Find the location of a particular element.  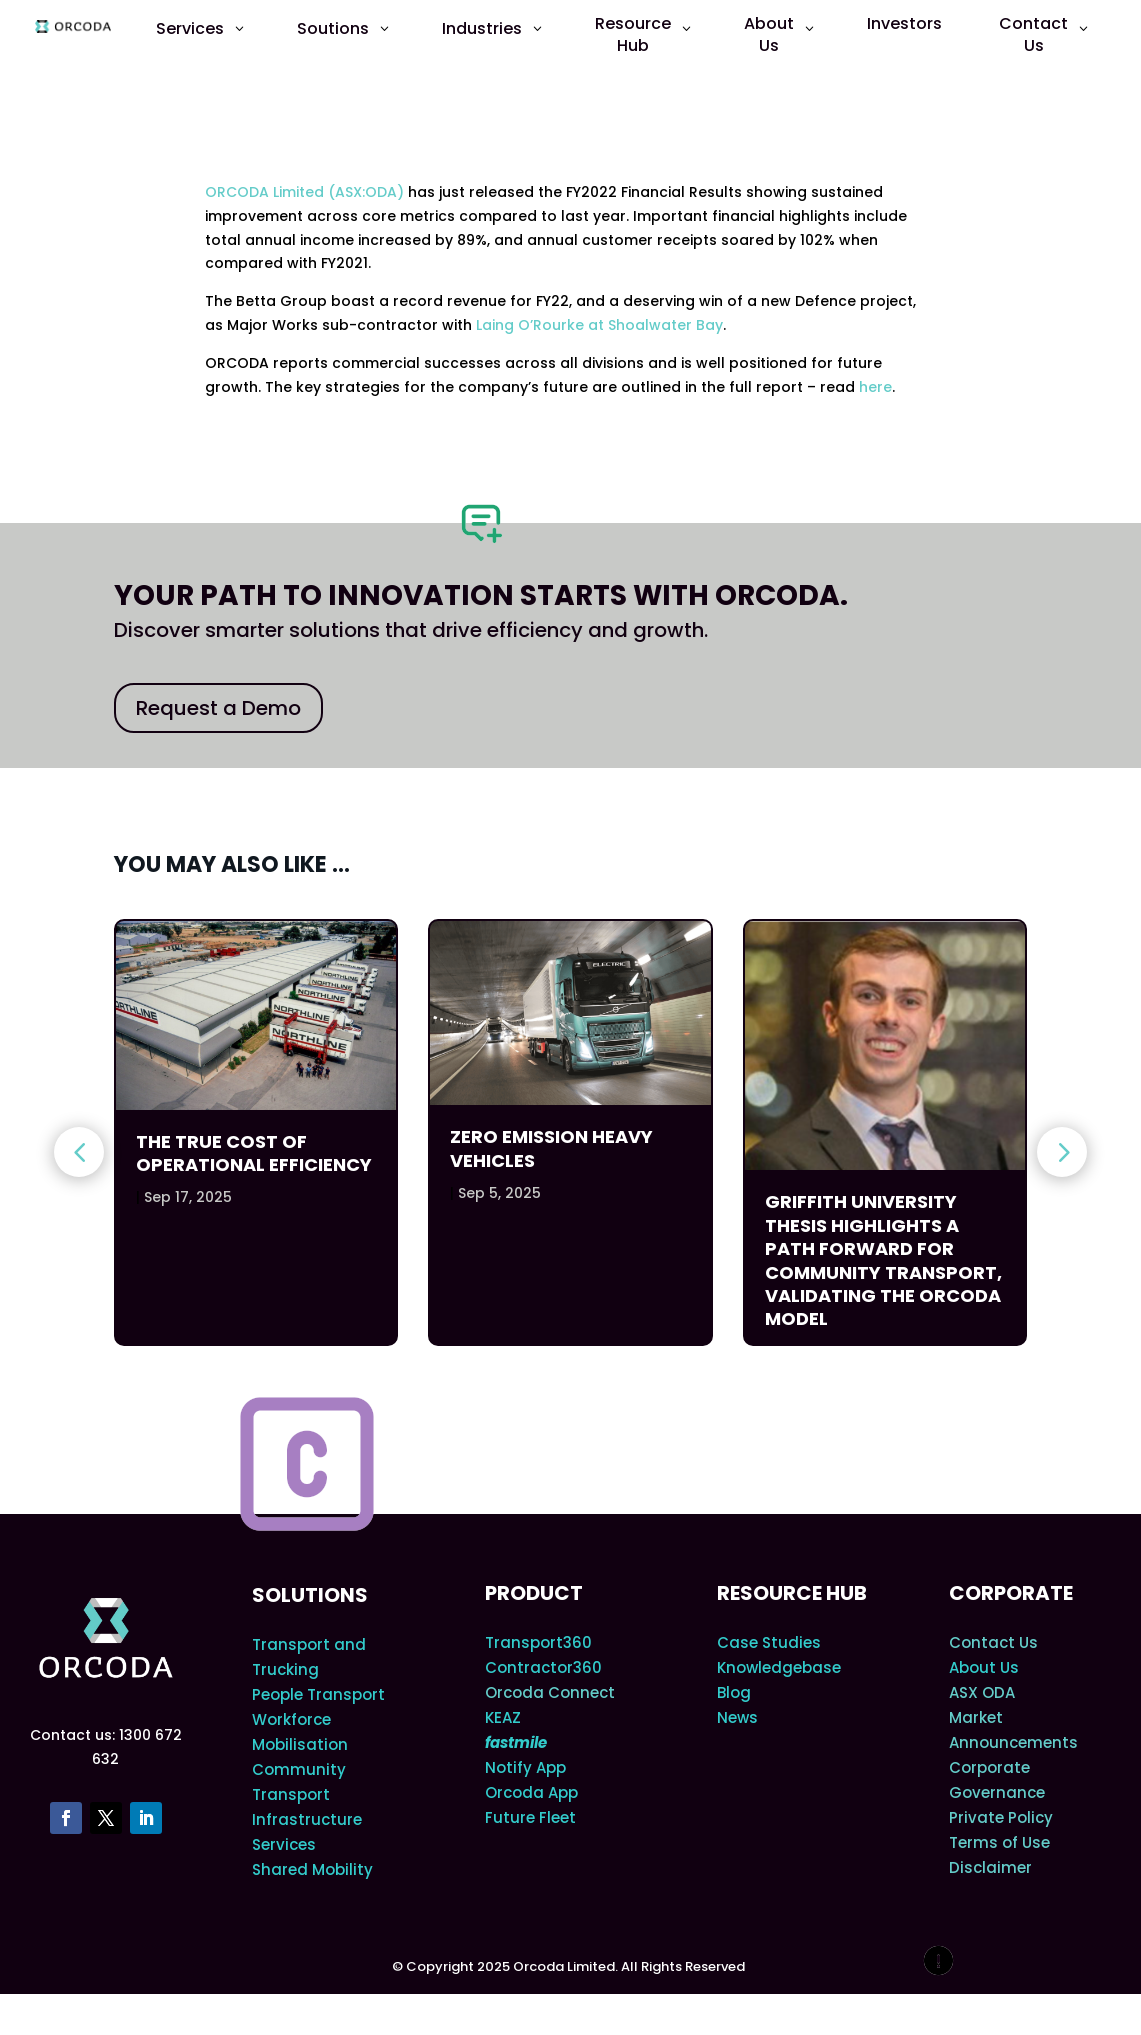

indicates a "C" grade or rating is located at coordinates (307, 1464).